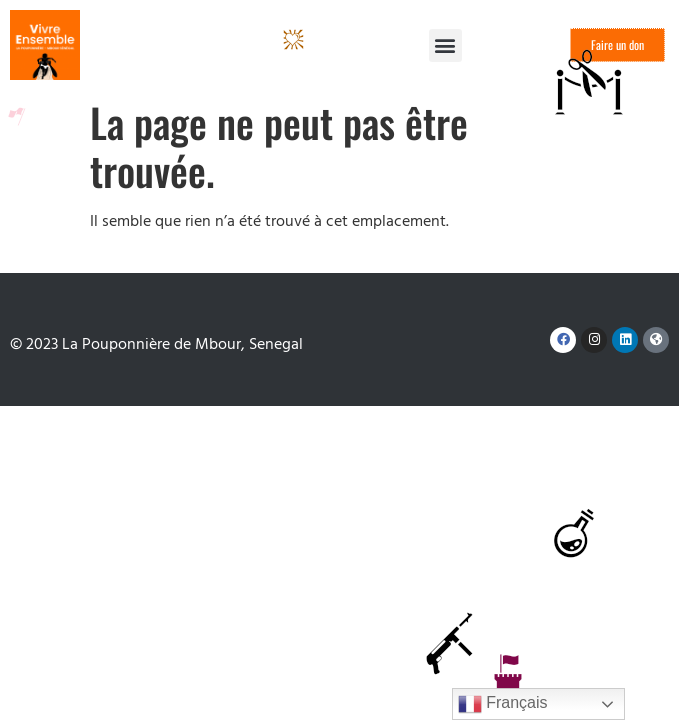 The image size is (679, 720). What do you see at coordinates (293, 39) in the screenshot?
I see `indicates a favorite or loved item` at bounding box center [293, 39].